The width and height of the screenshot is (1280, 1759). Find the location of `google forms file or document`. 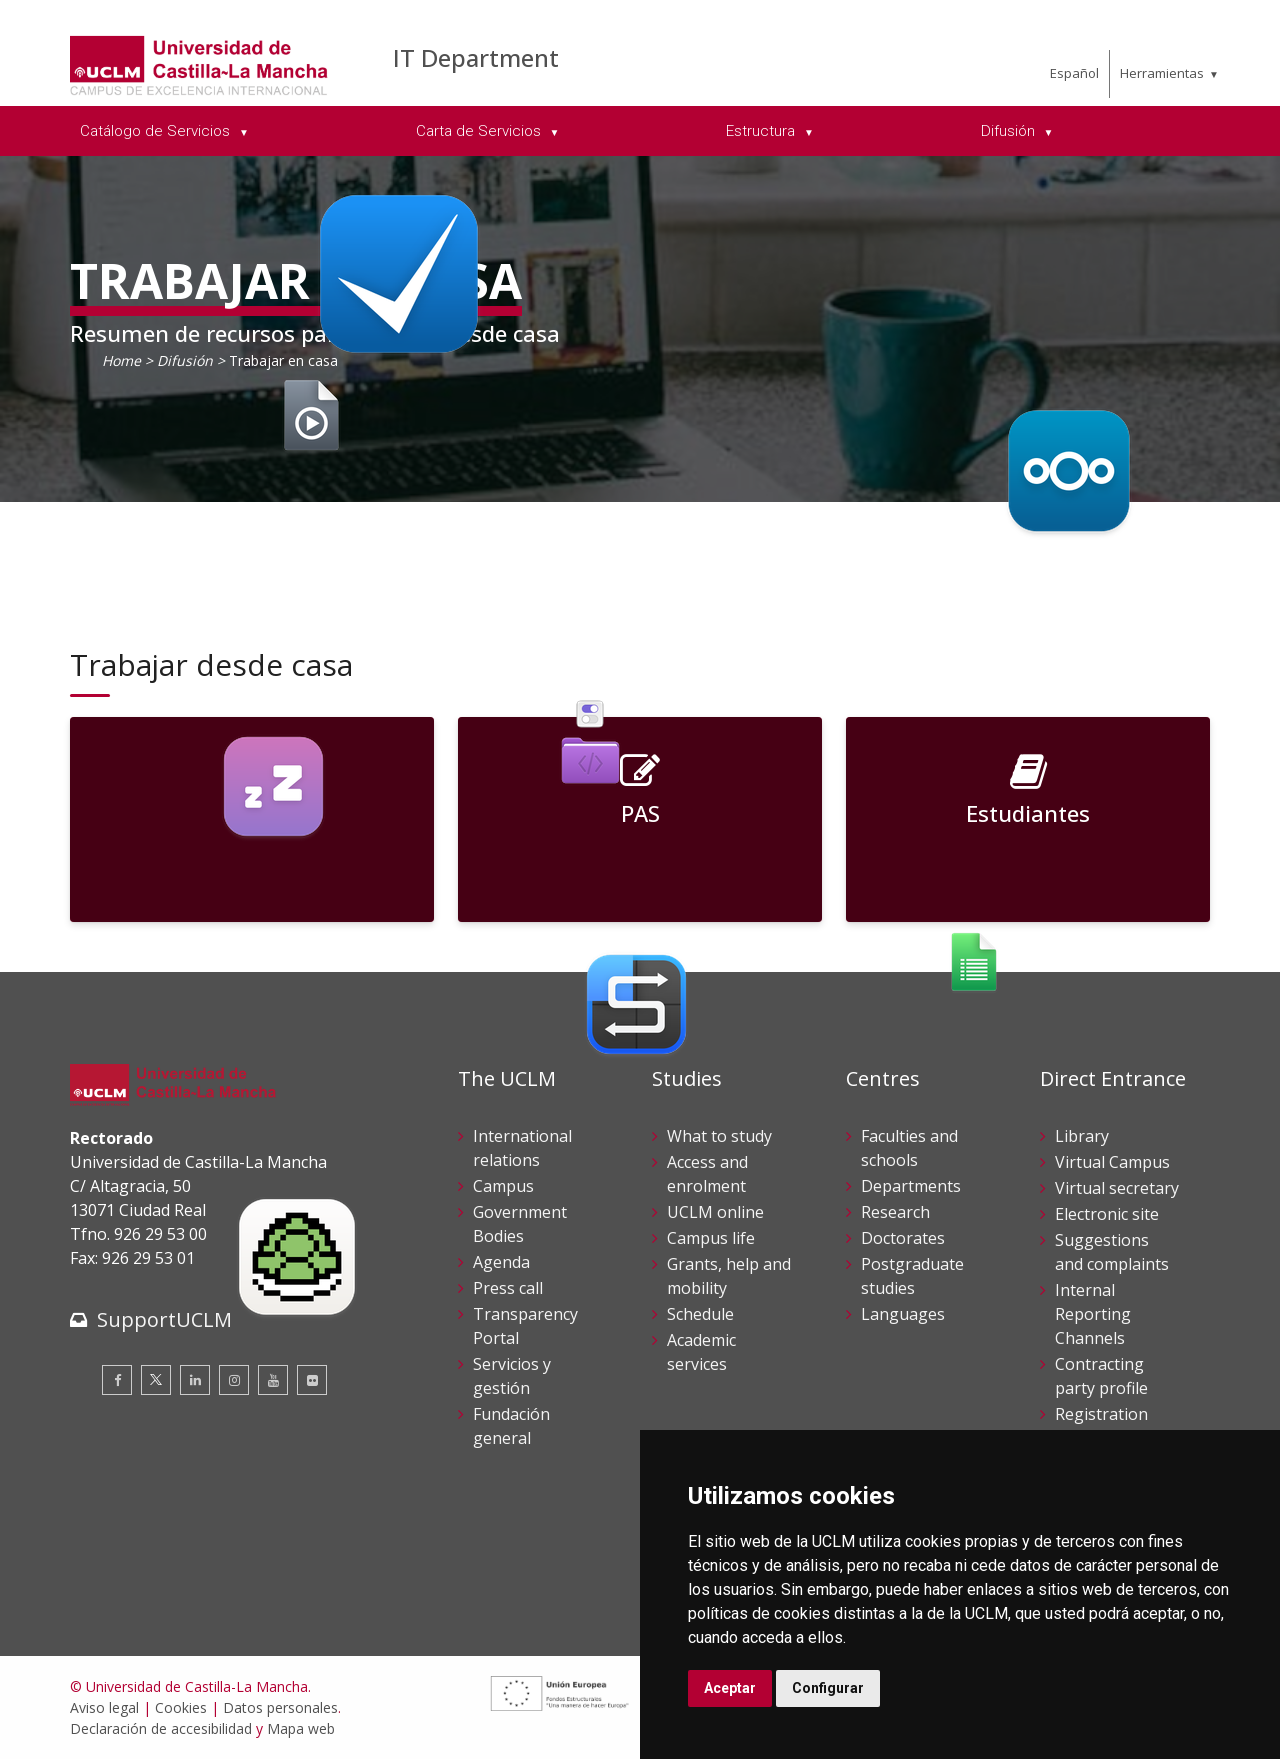

google forms file or document is located at coordinates (974, 963).